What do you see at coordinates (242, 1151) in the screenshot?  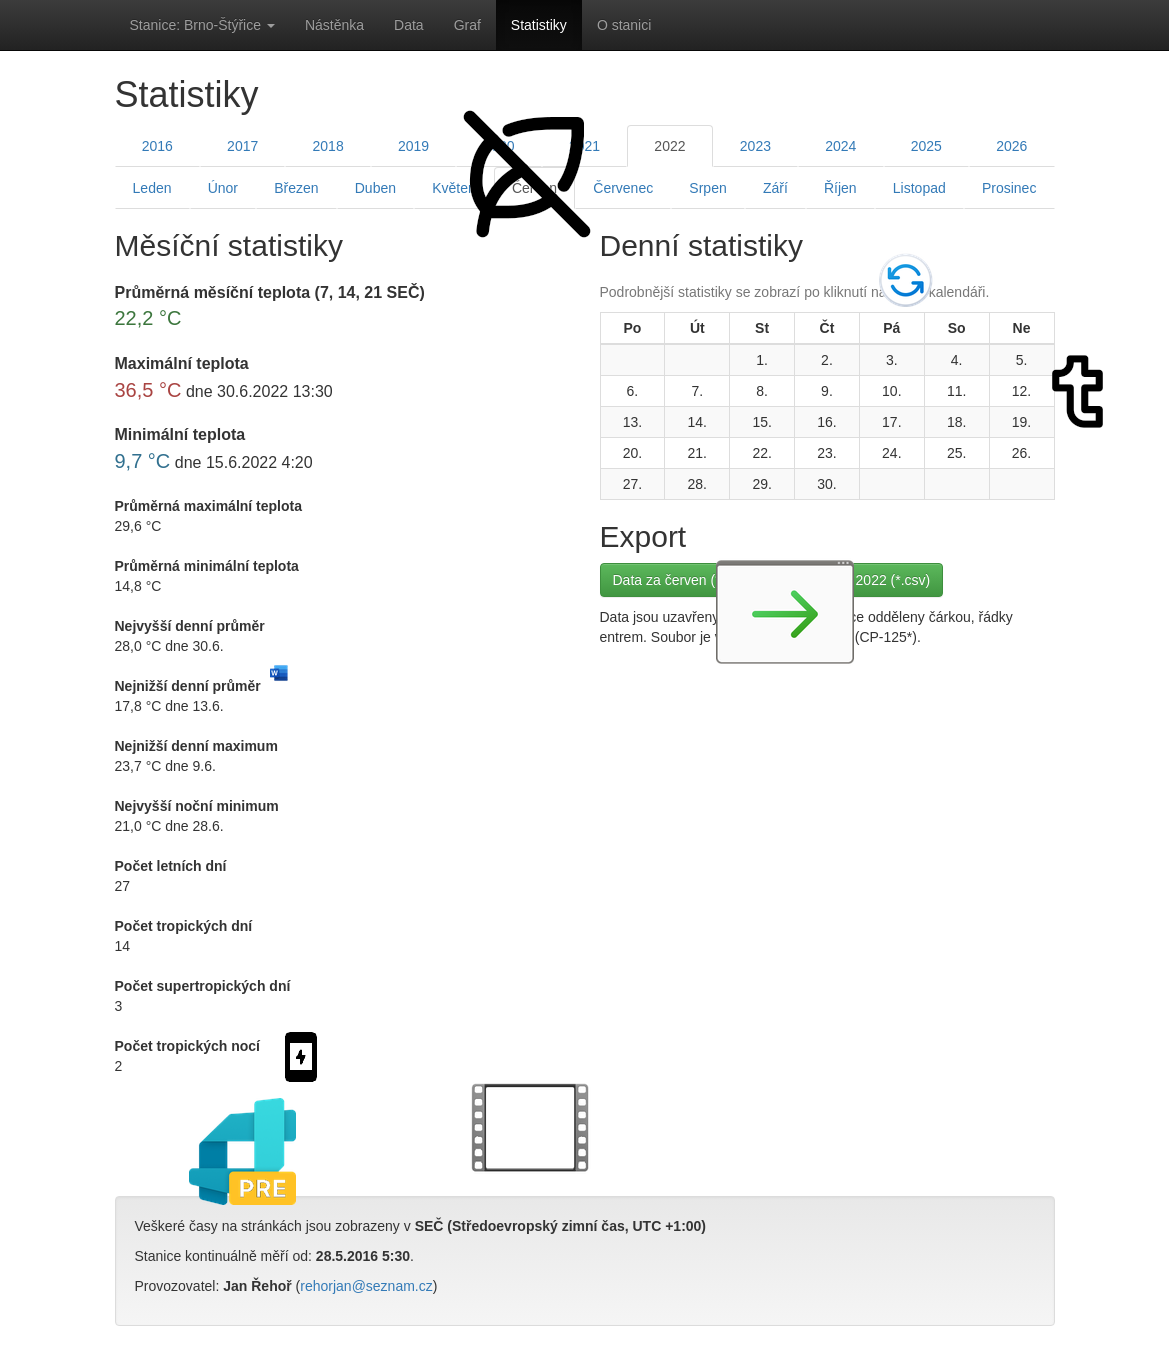 I see `open visual blend preview application` at bounding box center [242, 1151].